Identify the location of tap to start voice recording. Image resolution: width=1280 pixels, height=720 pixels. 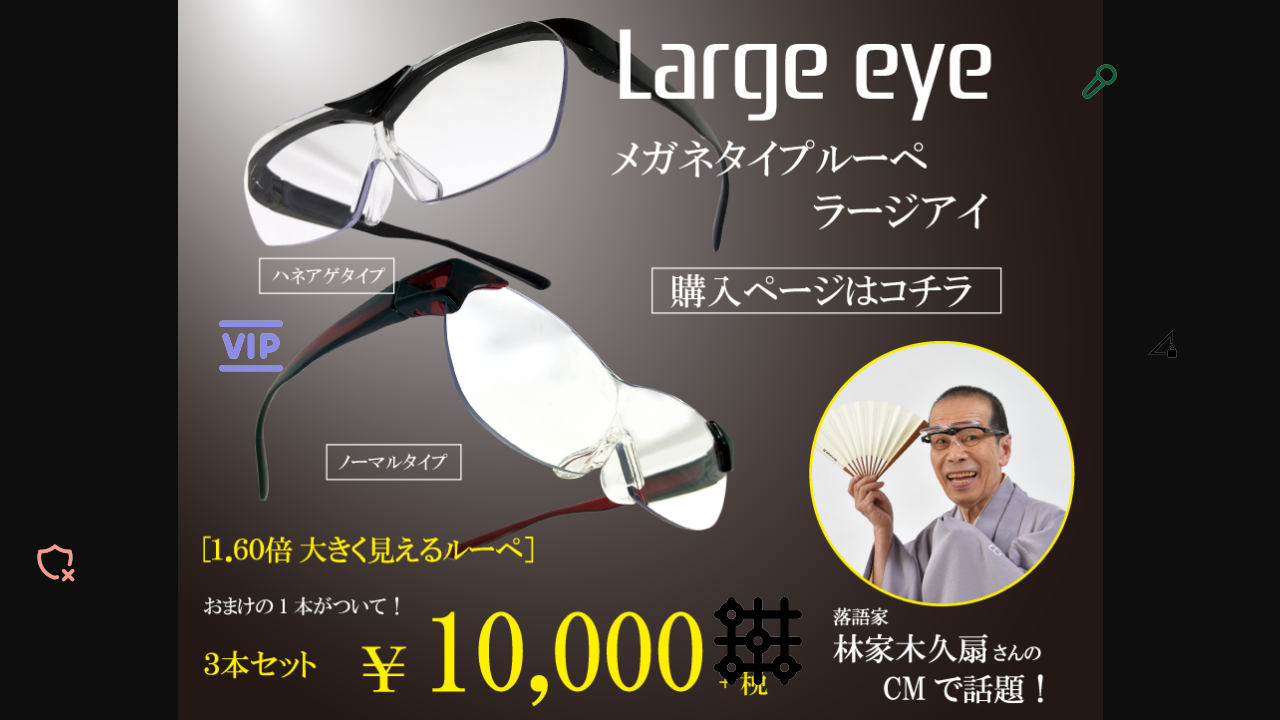
(1099, 81).